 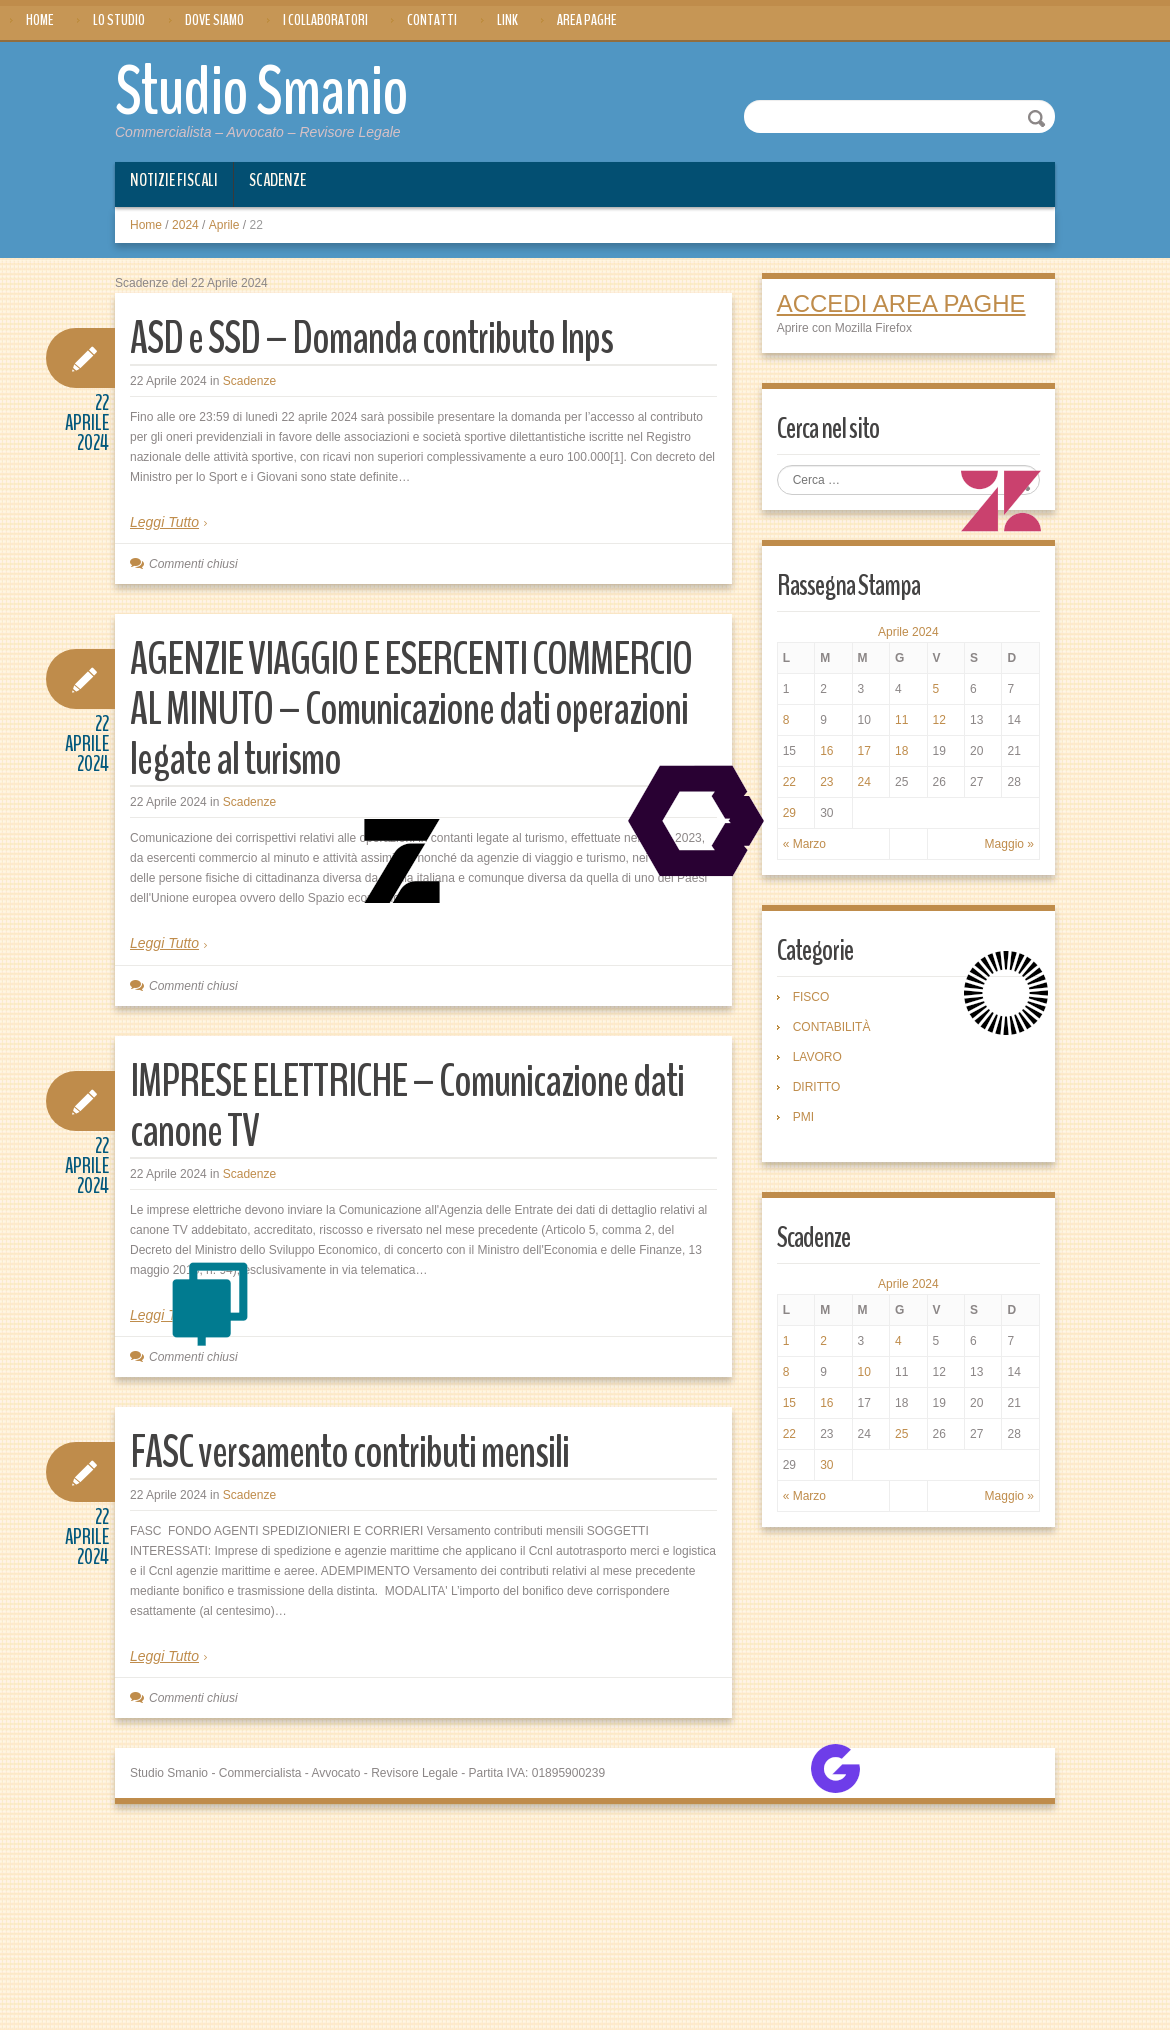 I want to click on visit justgiving fundraising platform, so click(x=835, y=1768).